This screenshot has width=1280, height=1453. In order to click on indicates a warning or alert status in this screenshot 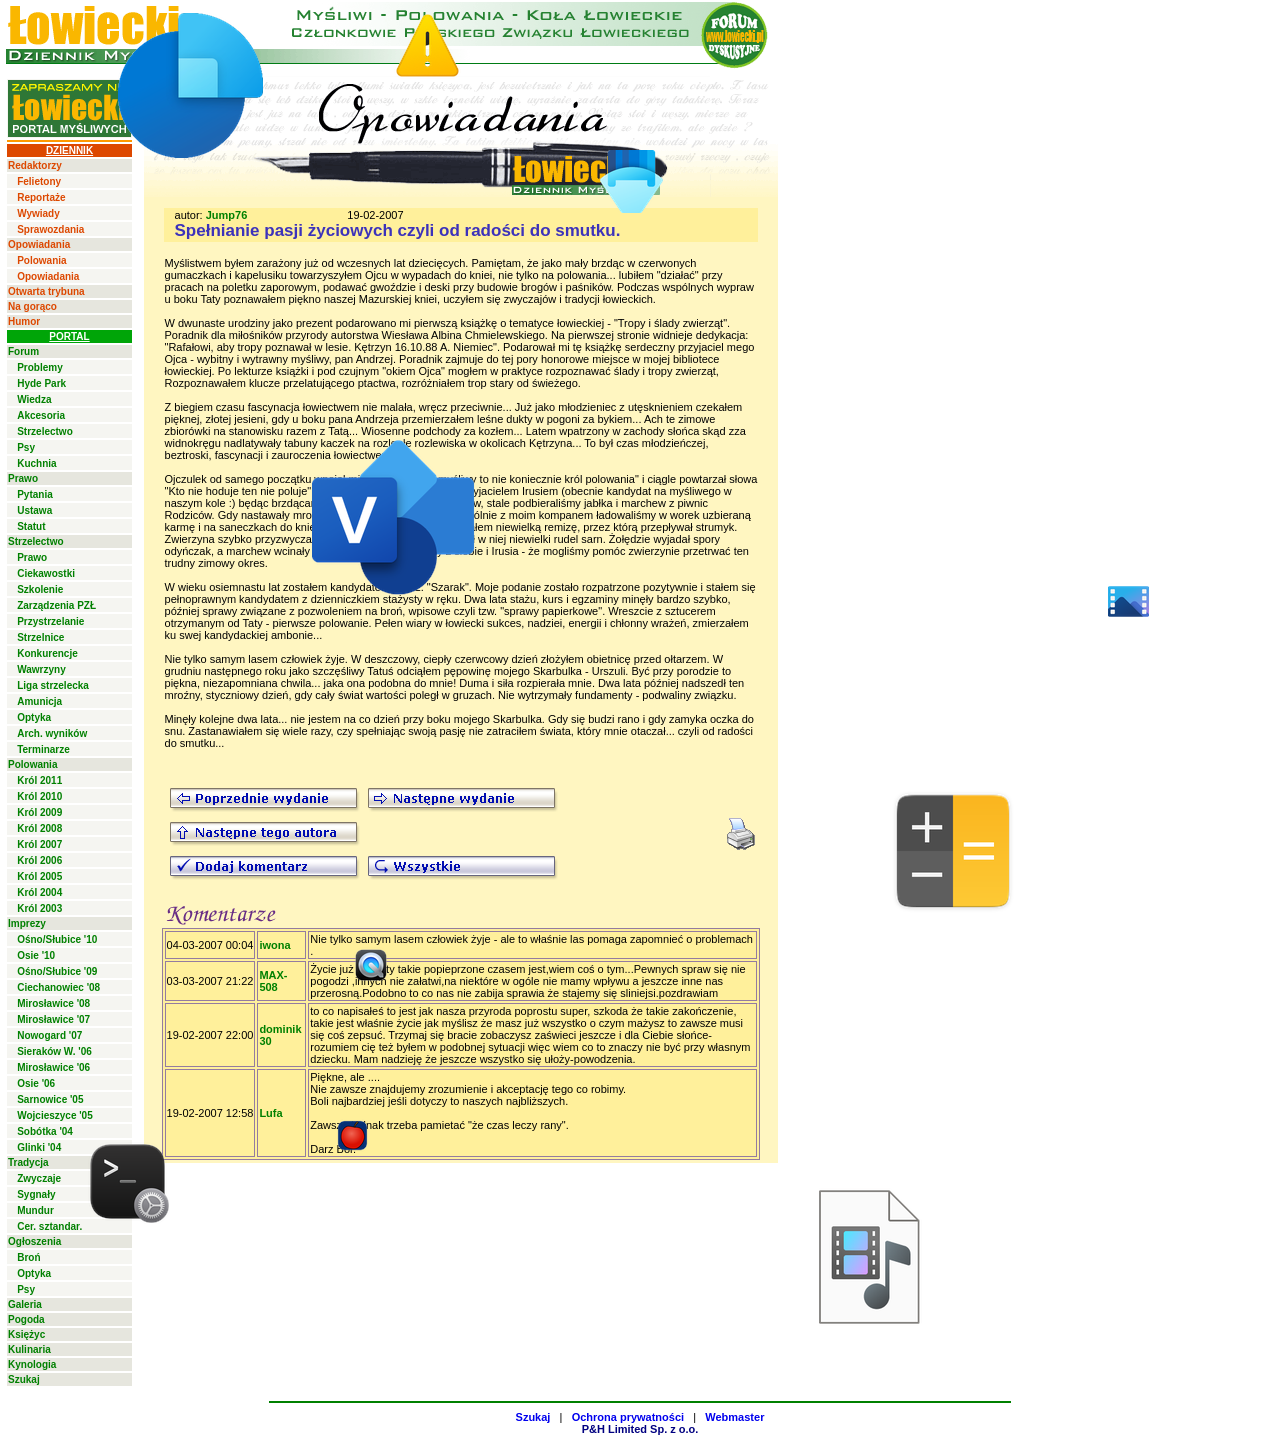, I will do `click(427, 45)`.